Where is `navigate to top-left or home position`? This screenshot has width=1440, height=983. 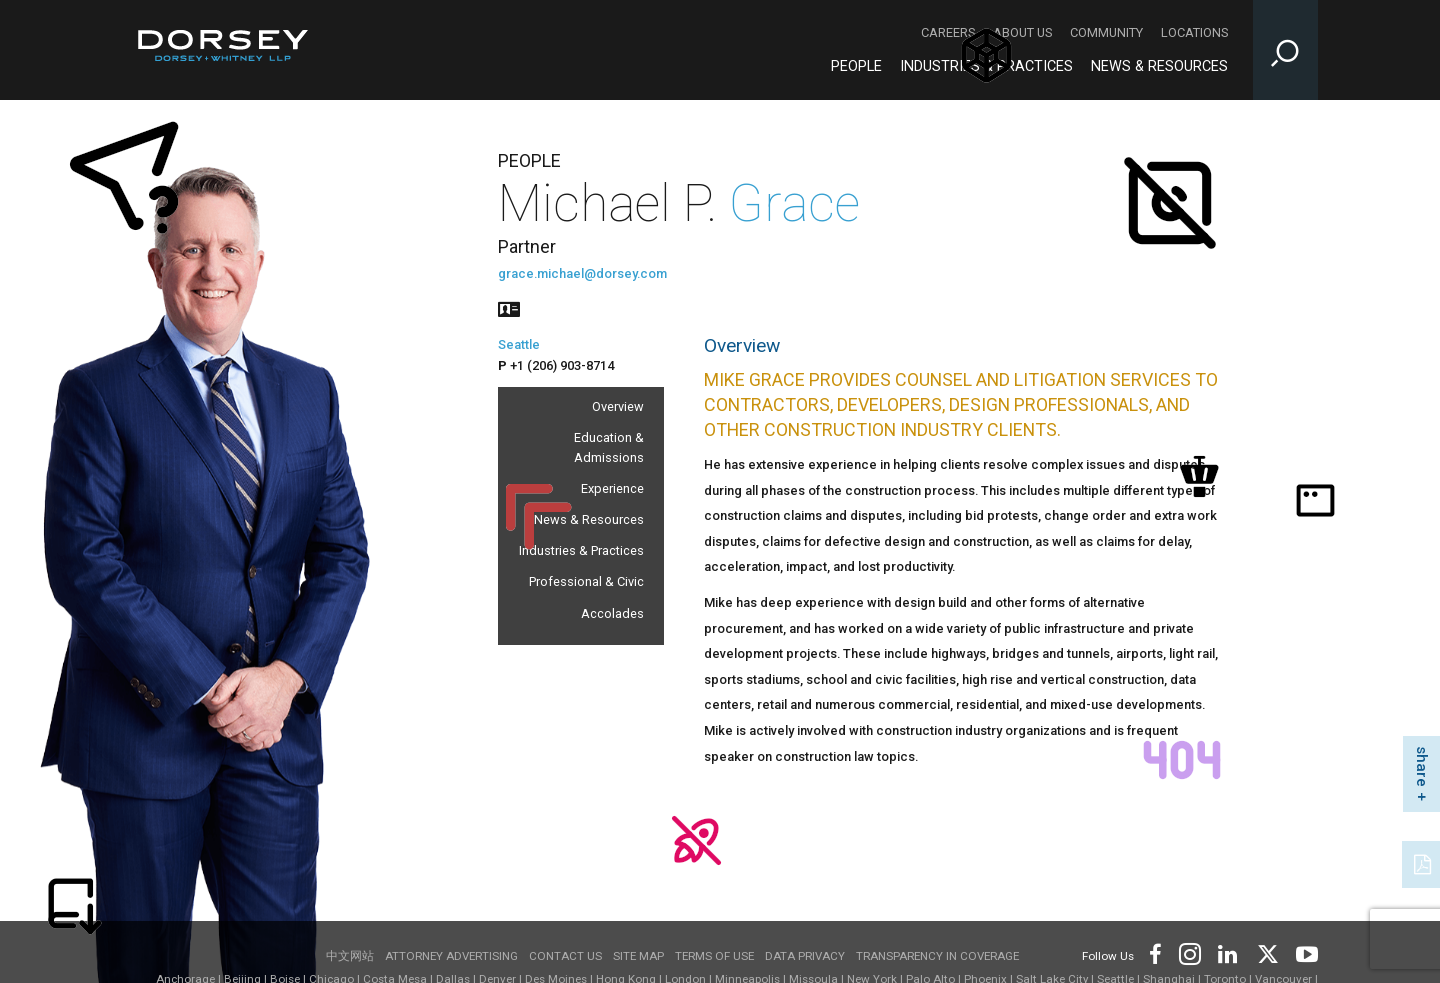
navigate to top-left or home position is located at coordinates (534, 512).